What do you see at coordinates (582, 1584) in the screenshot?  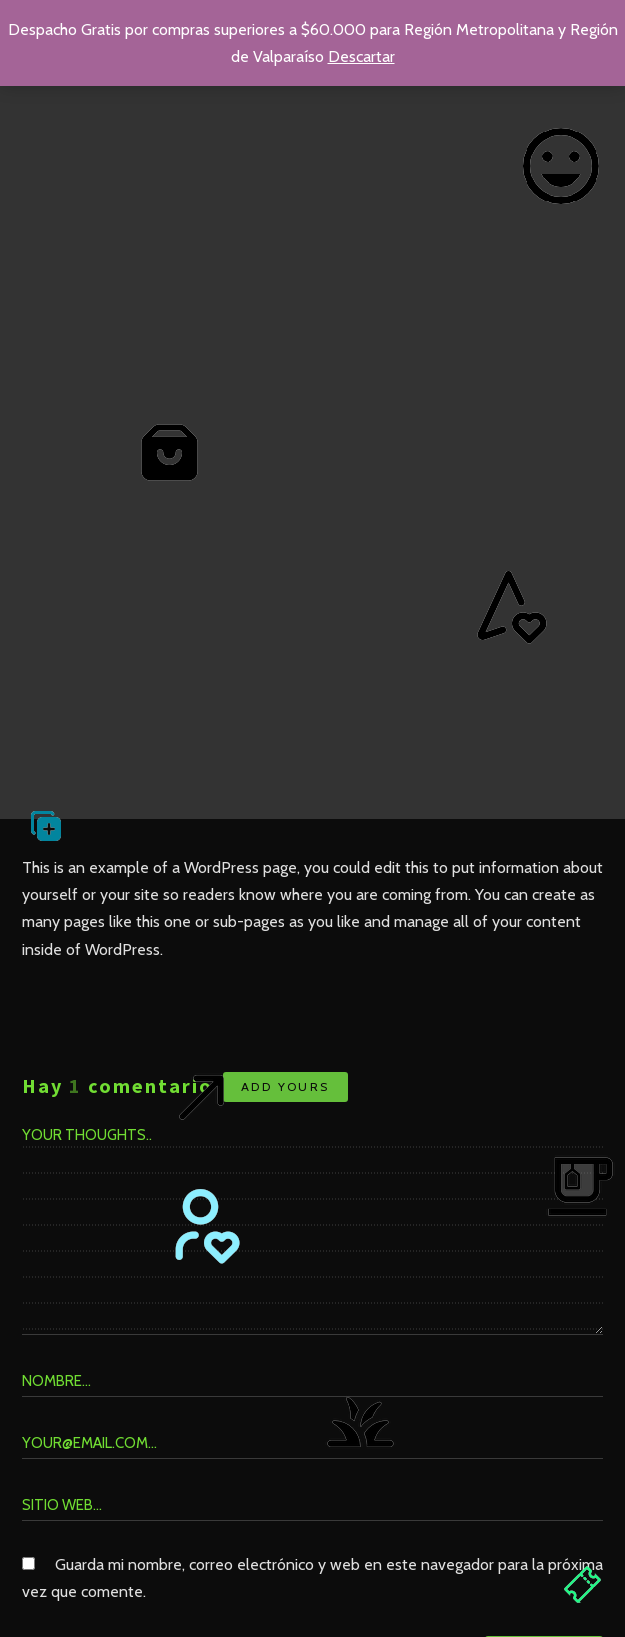 I see `view your tickets or passes` at bounding box center [582, 1584].